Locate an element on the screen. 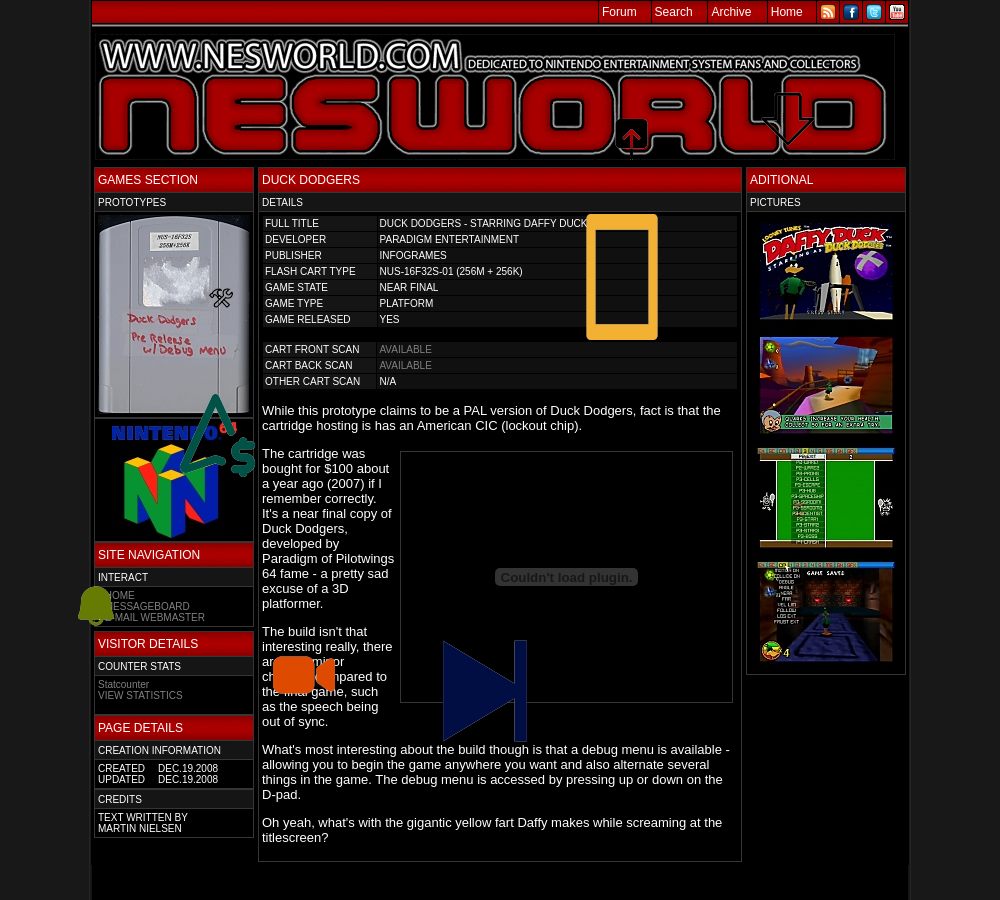 Image resolution: width=1000 pixels, height=900 pixels. access settings or configuration options is located at coordinates (221, 298).